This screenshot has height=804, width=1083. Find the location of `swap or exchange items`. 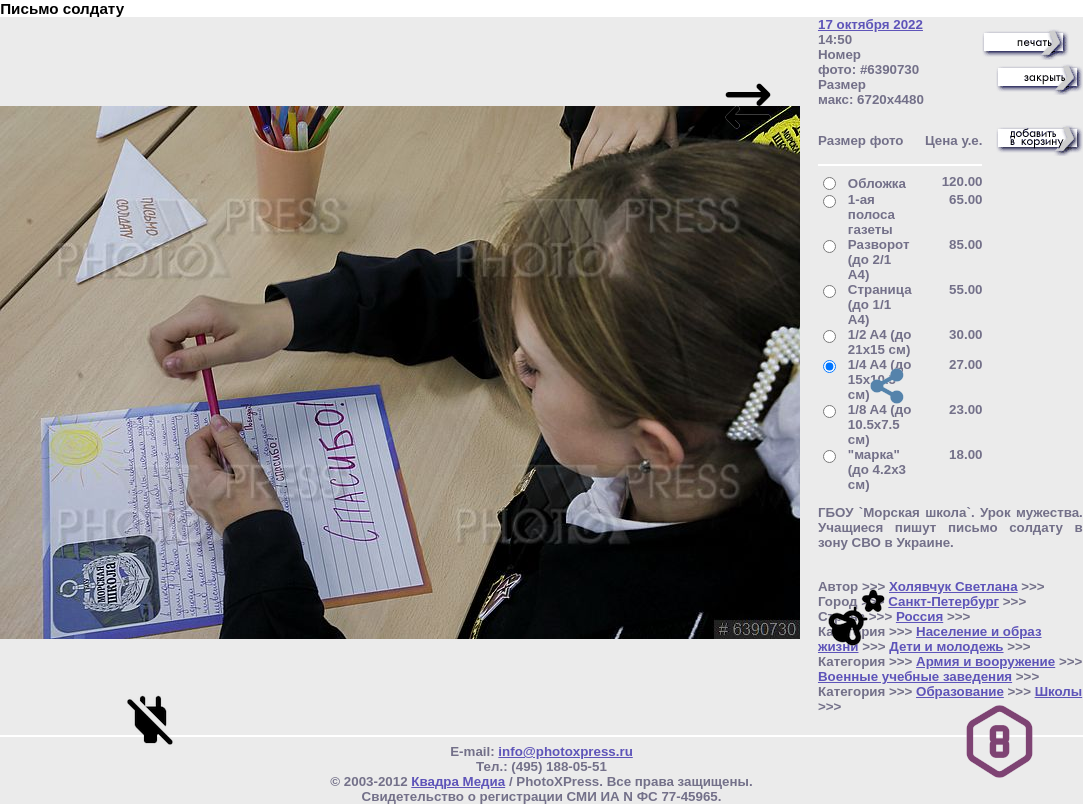

swap or exchange items is located at coordinates (748, 106).